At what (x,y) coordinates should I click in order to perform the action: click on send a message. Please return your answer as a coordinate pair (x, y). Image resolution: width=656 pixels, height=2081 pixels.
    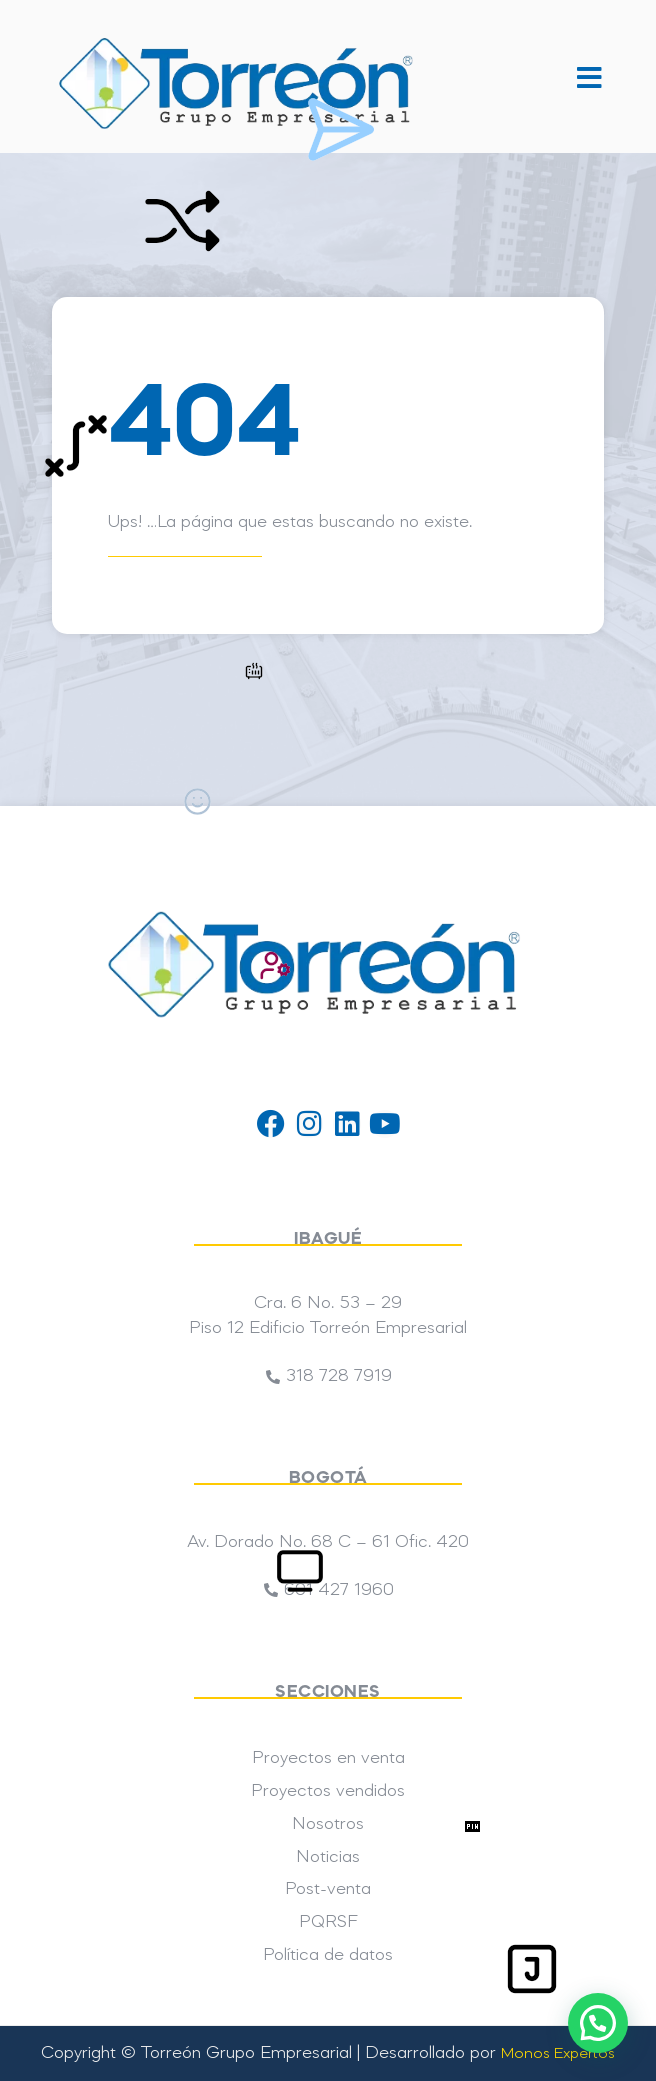
    Looking at the image, I should click on (339, 129).